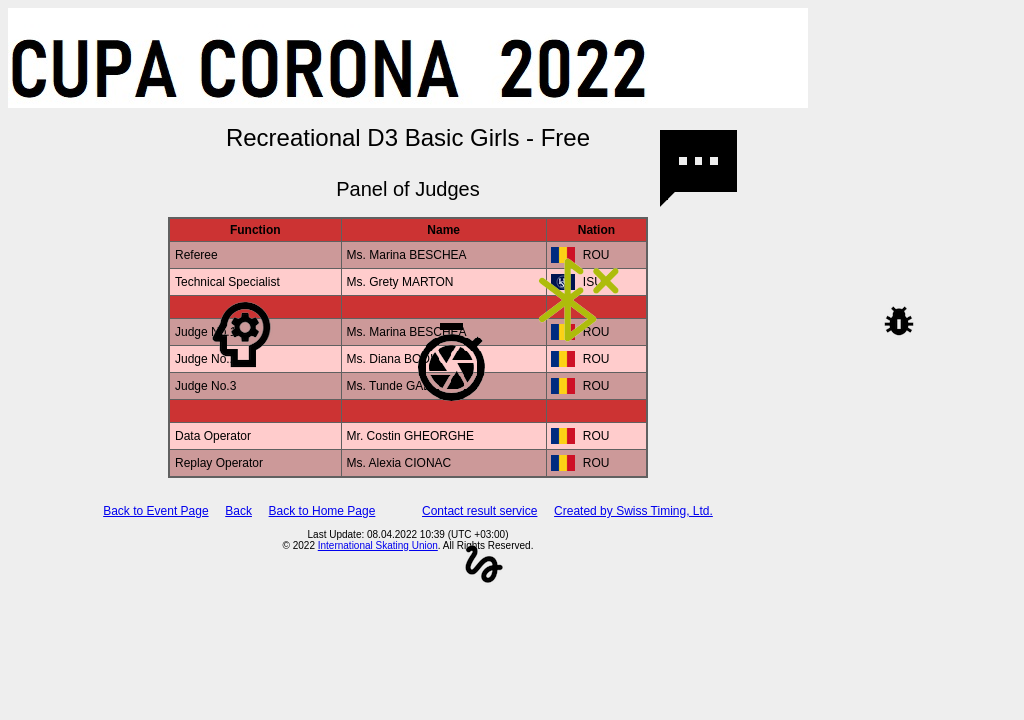 The height and width of the screenshot is (720, 1024). What do you see at coordinates (451, 363) in the screenshot?
I see `adjust camera shutter speed settings` at bounding box center [451, 363].